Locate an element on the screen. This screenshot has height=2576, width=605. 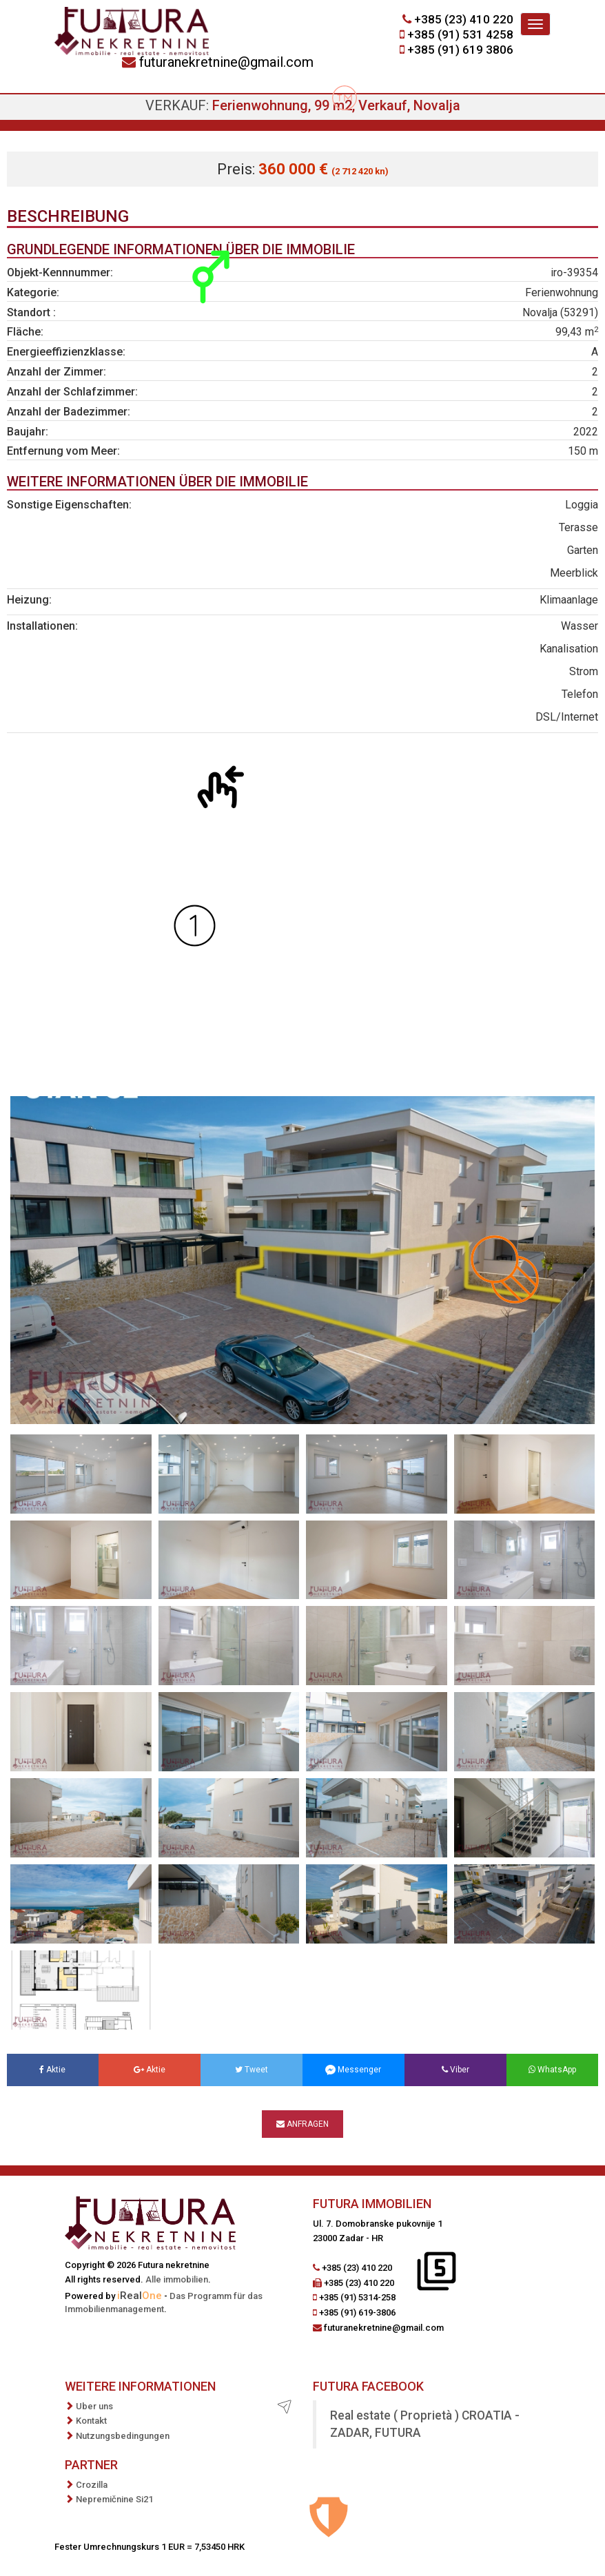
swipe left to continue or dismiss is located at coordinates (218, 788).